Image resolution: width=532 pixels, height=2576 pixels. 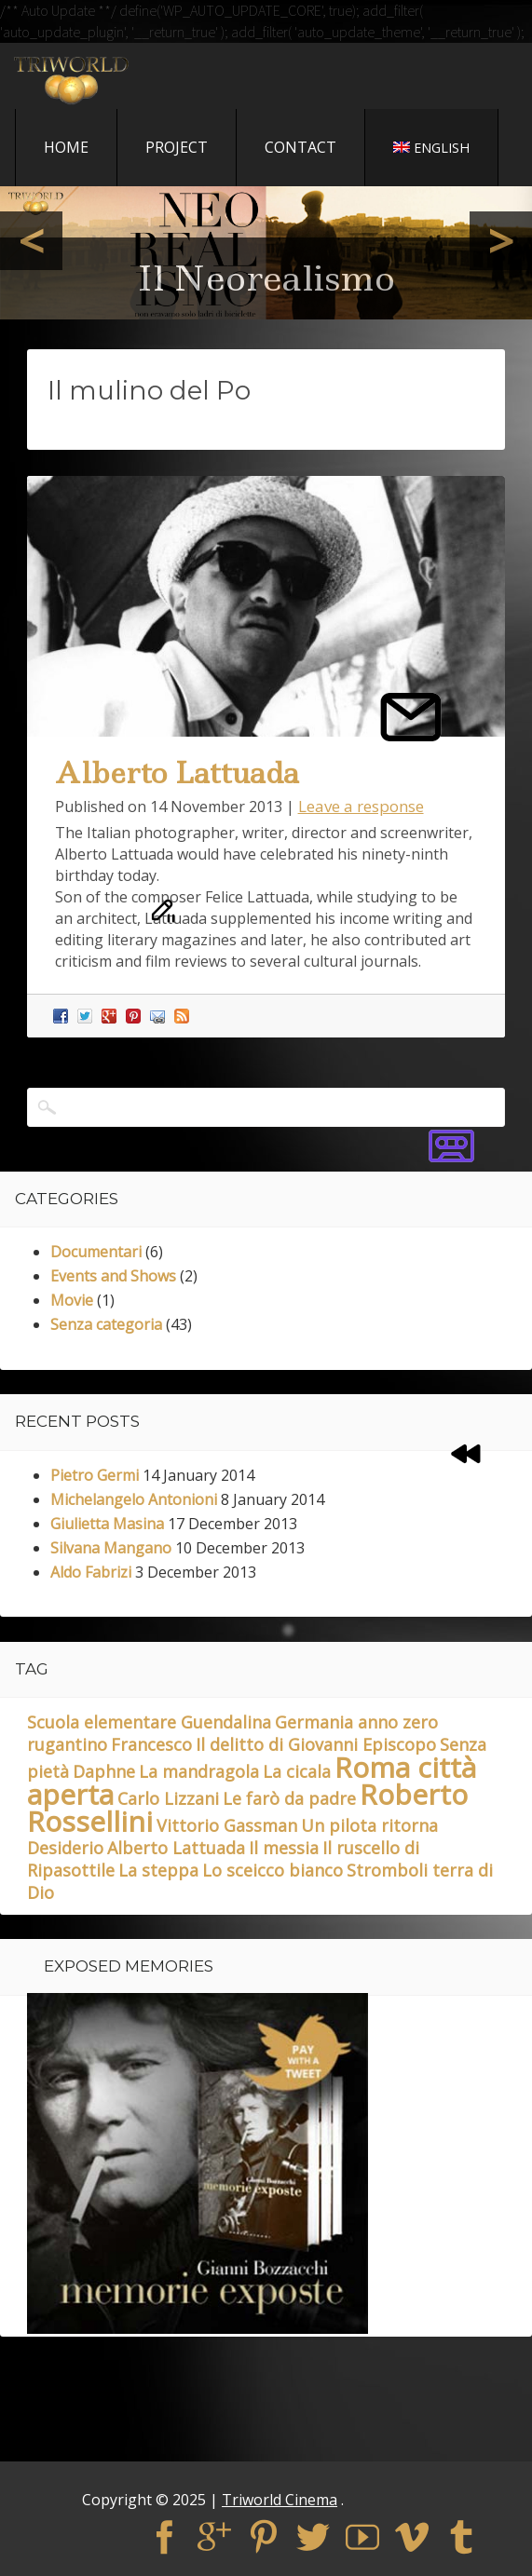 I want to click on rewind media playback, so click(x=467, y=1454).